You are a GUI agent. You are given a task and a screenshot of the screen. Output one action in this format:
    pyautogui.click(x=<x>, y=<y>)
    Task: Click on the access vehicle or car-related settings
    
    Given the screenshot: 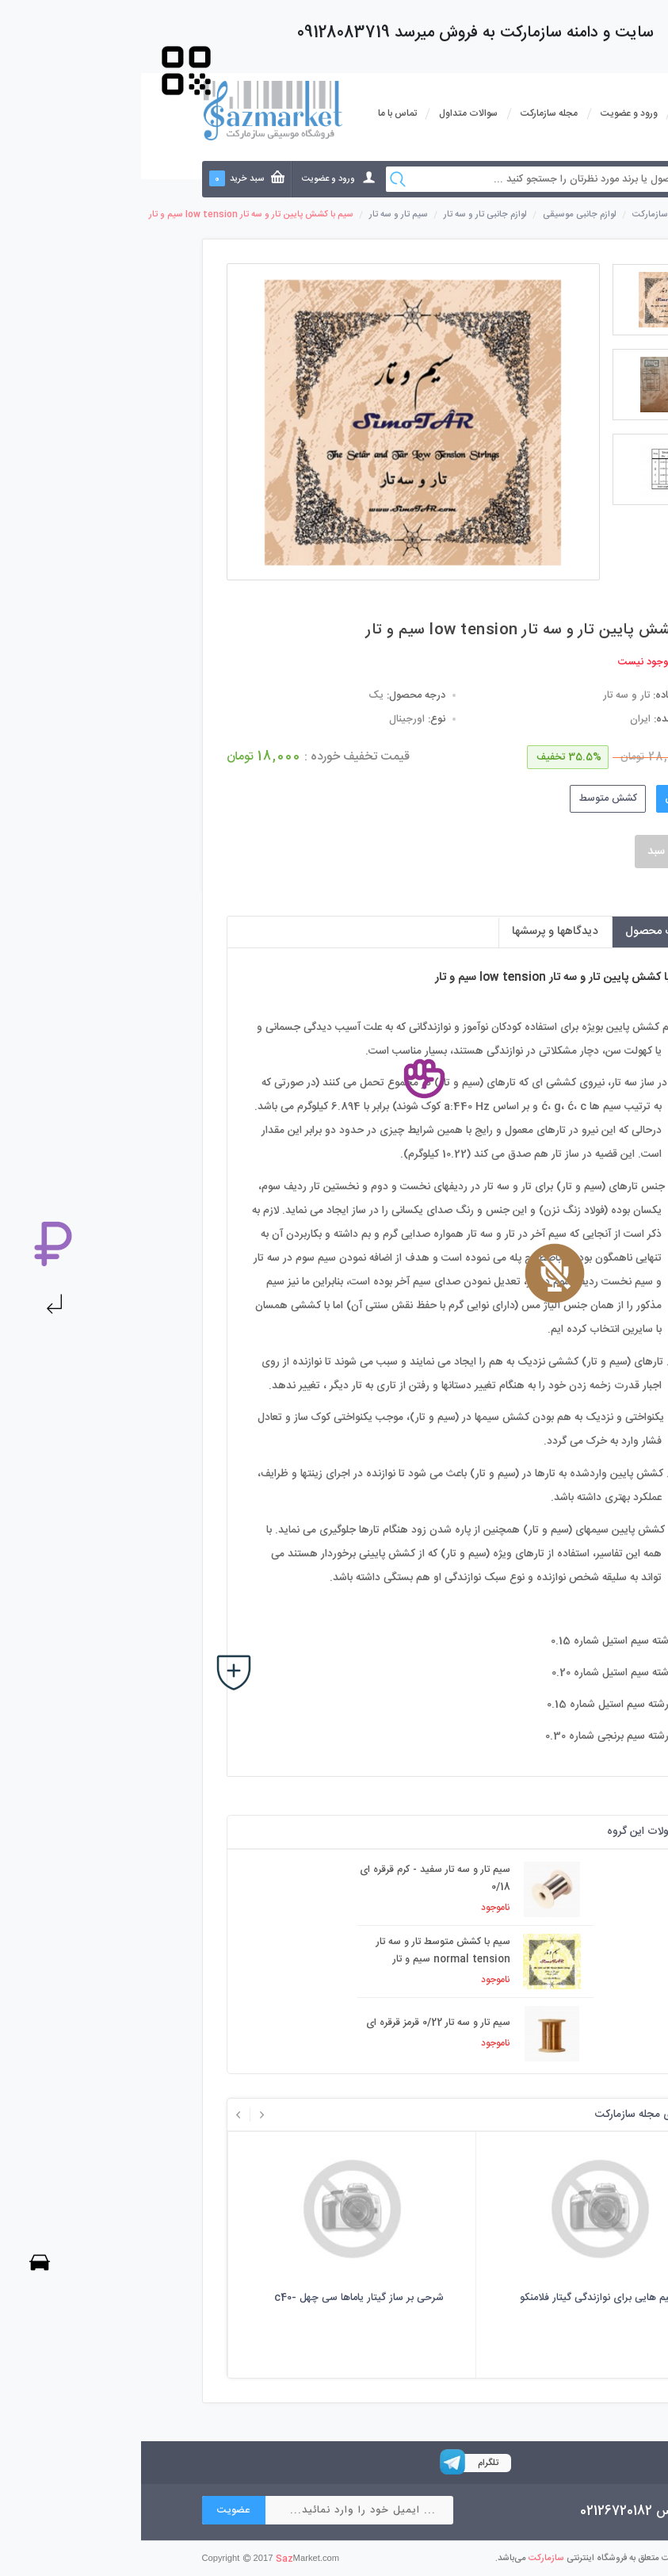 What is the action you would take?
    pyautogui.click(x=40, y=2263)
    